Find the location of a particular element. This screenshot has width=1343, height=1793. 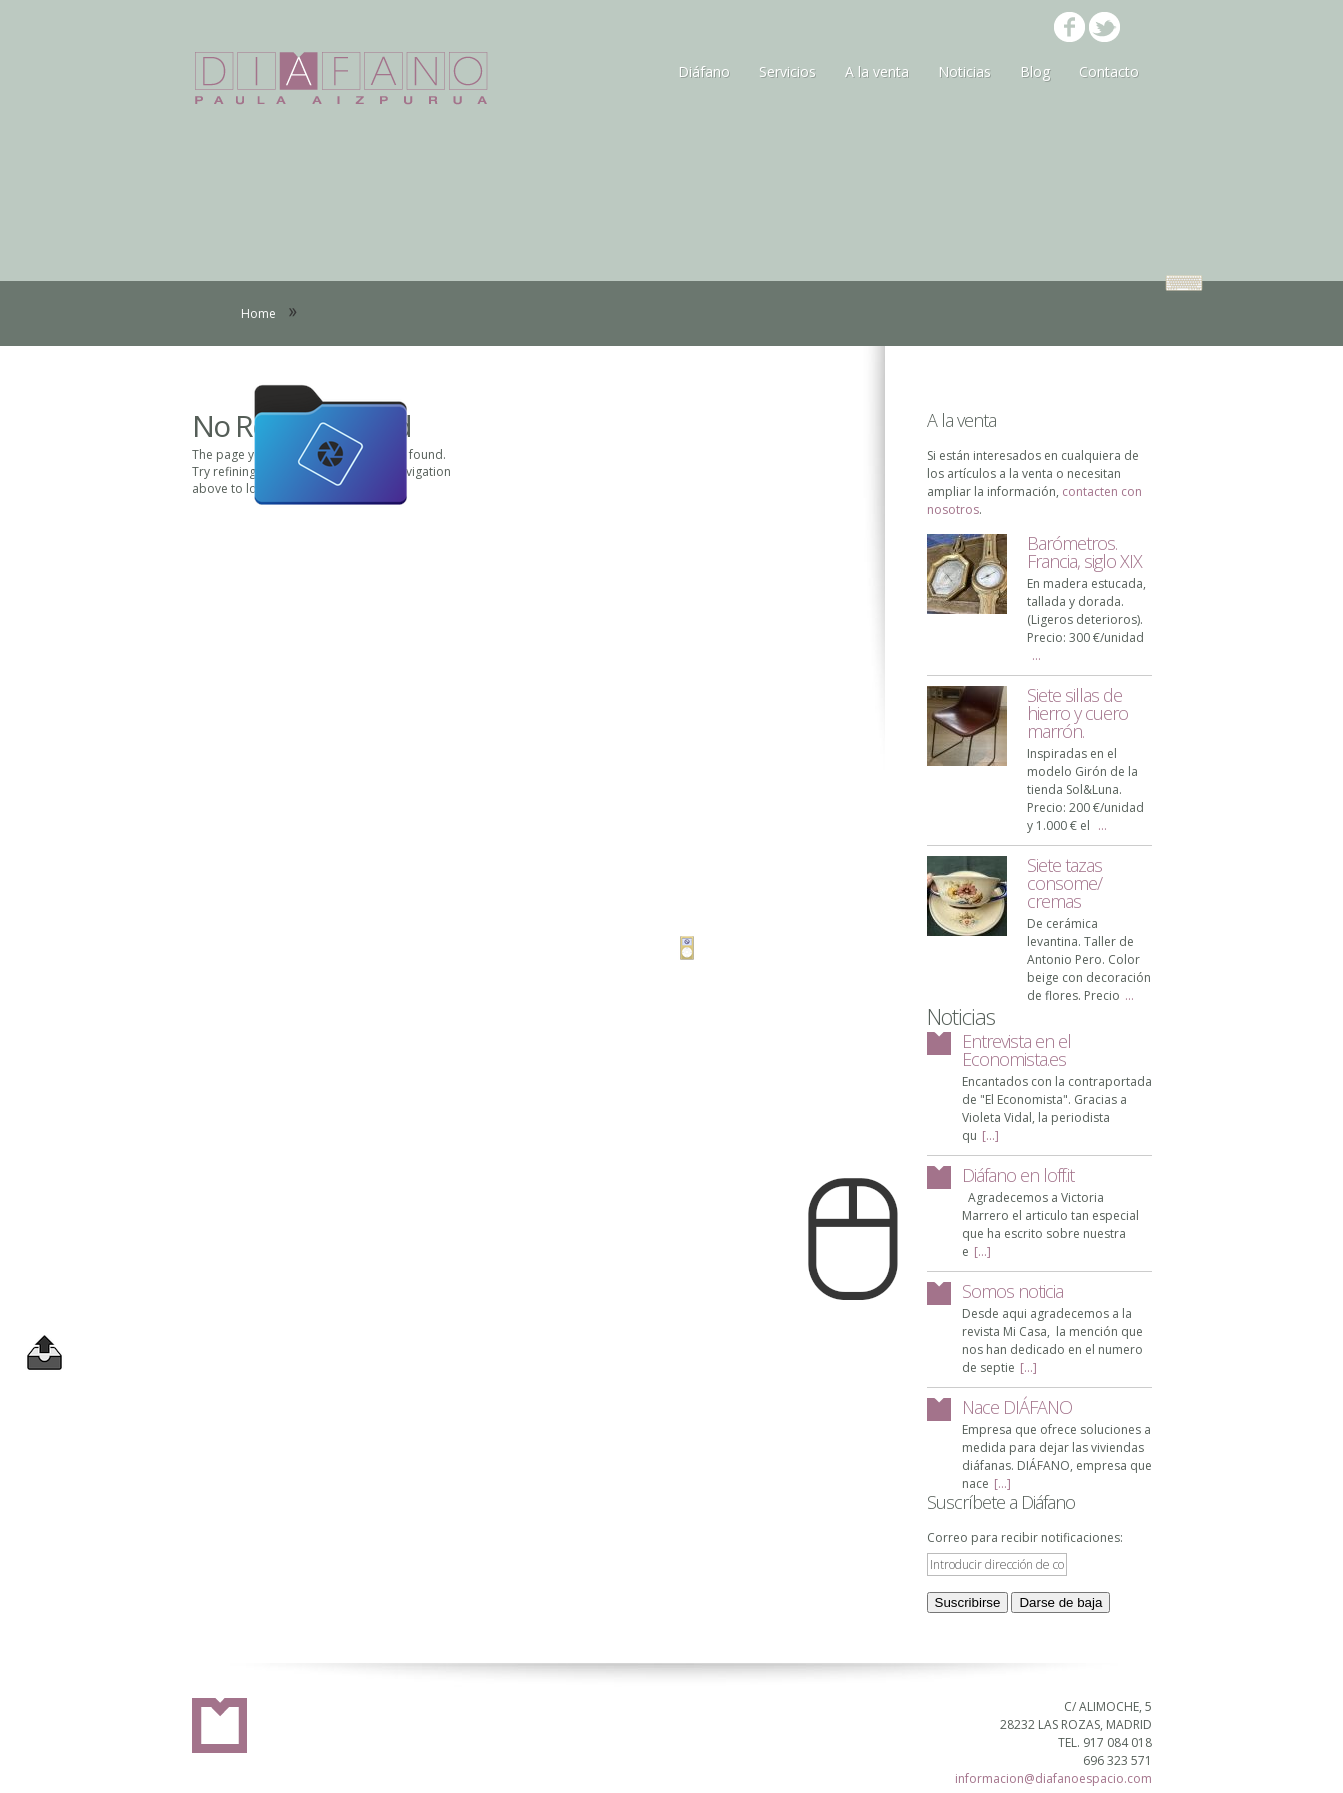

mouse input device settings is located at coordinates (857, 1235).